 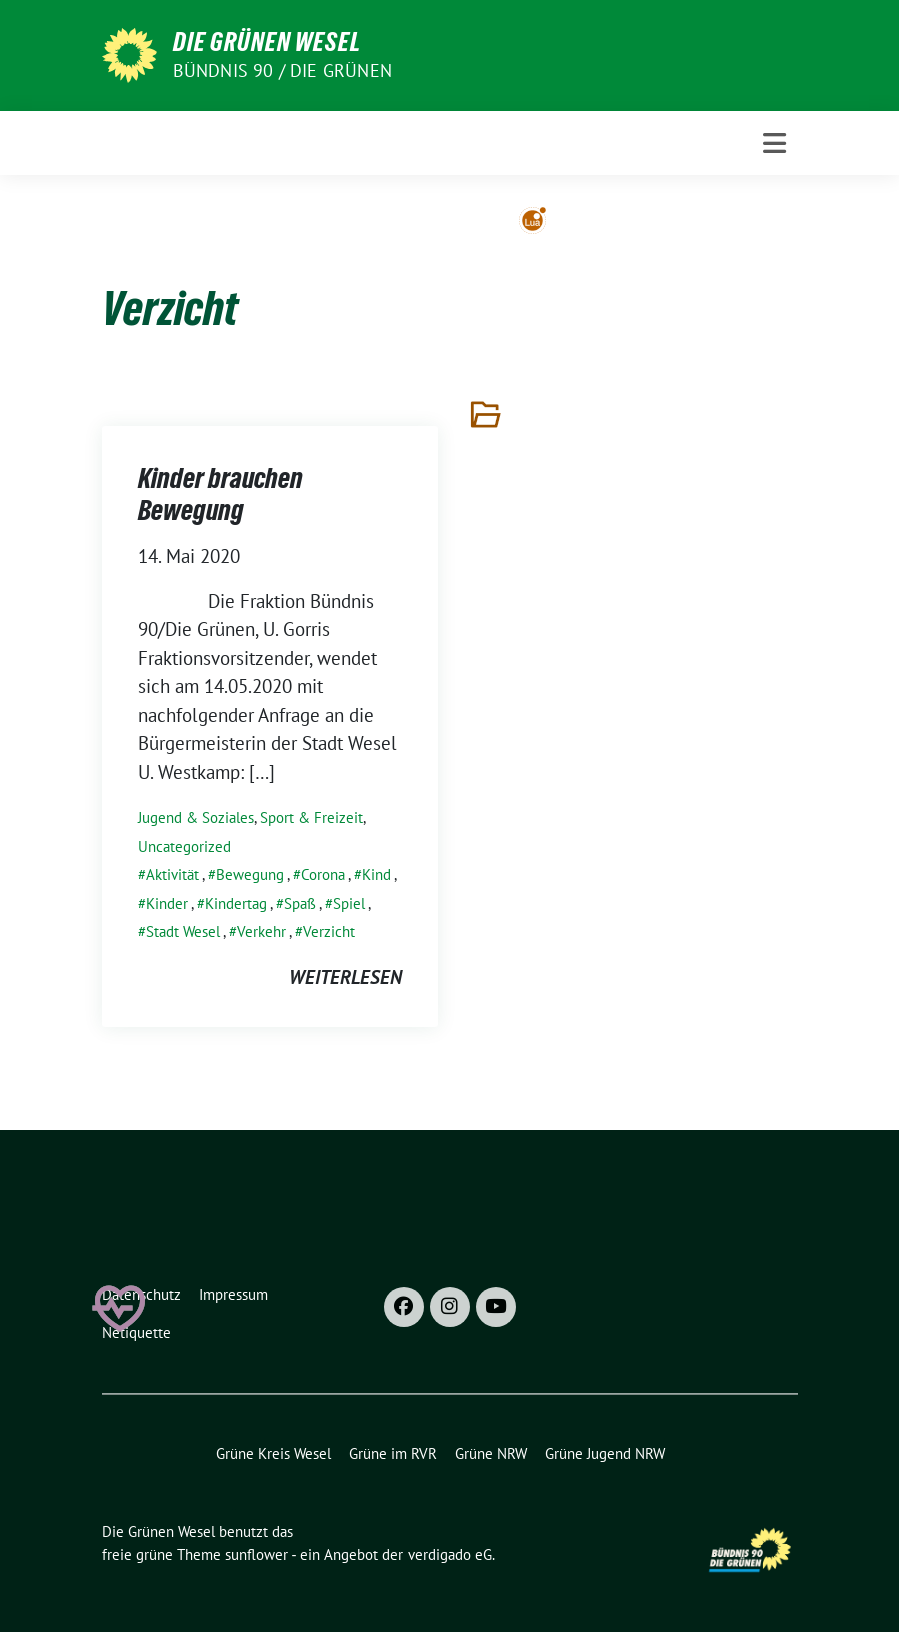 I want to click on lua programming language logo, so click(x=532, y=220).